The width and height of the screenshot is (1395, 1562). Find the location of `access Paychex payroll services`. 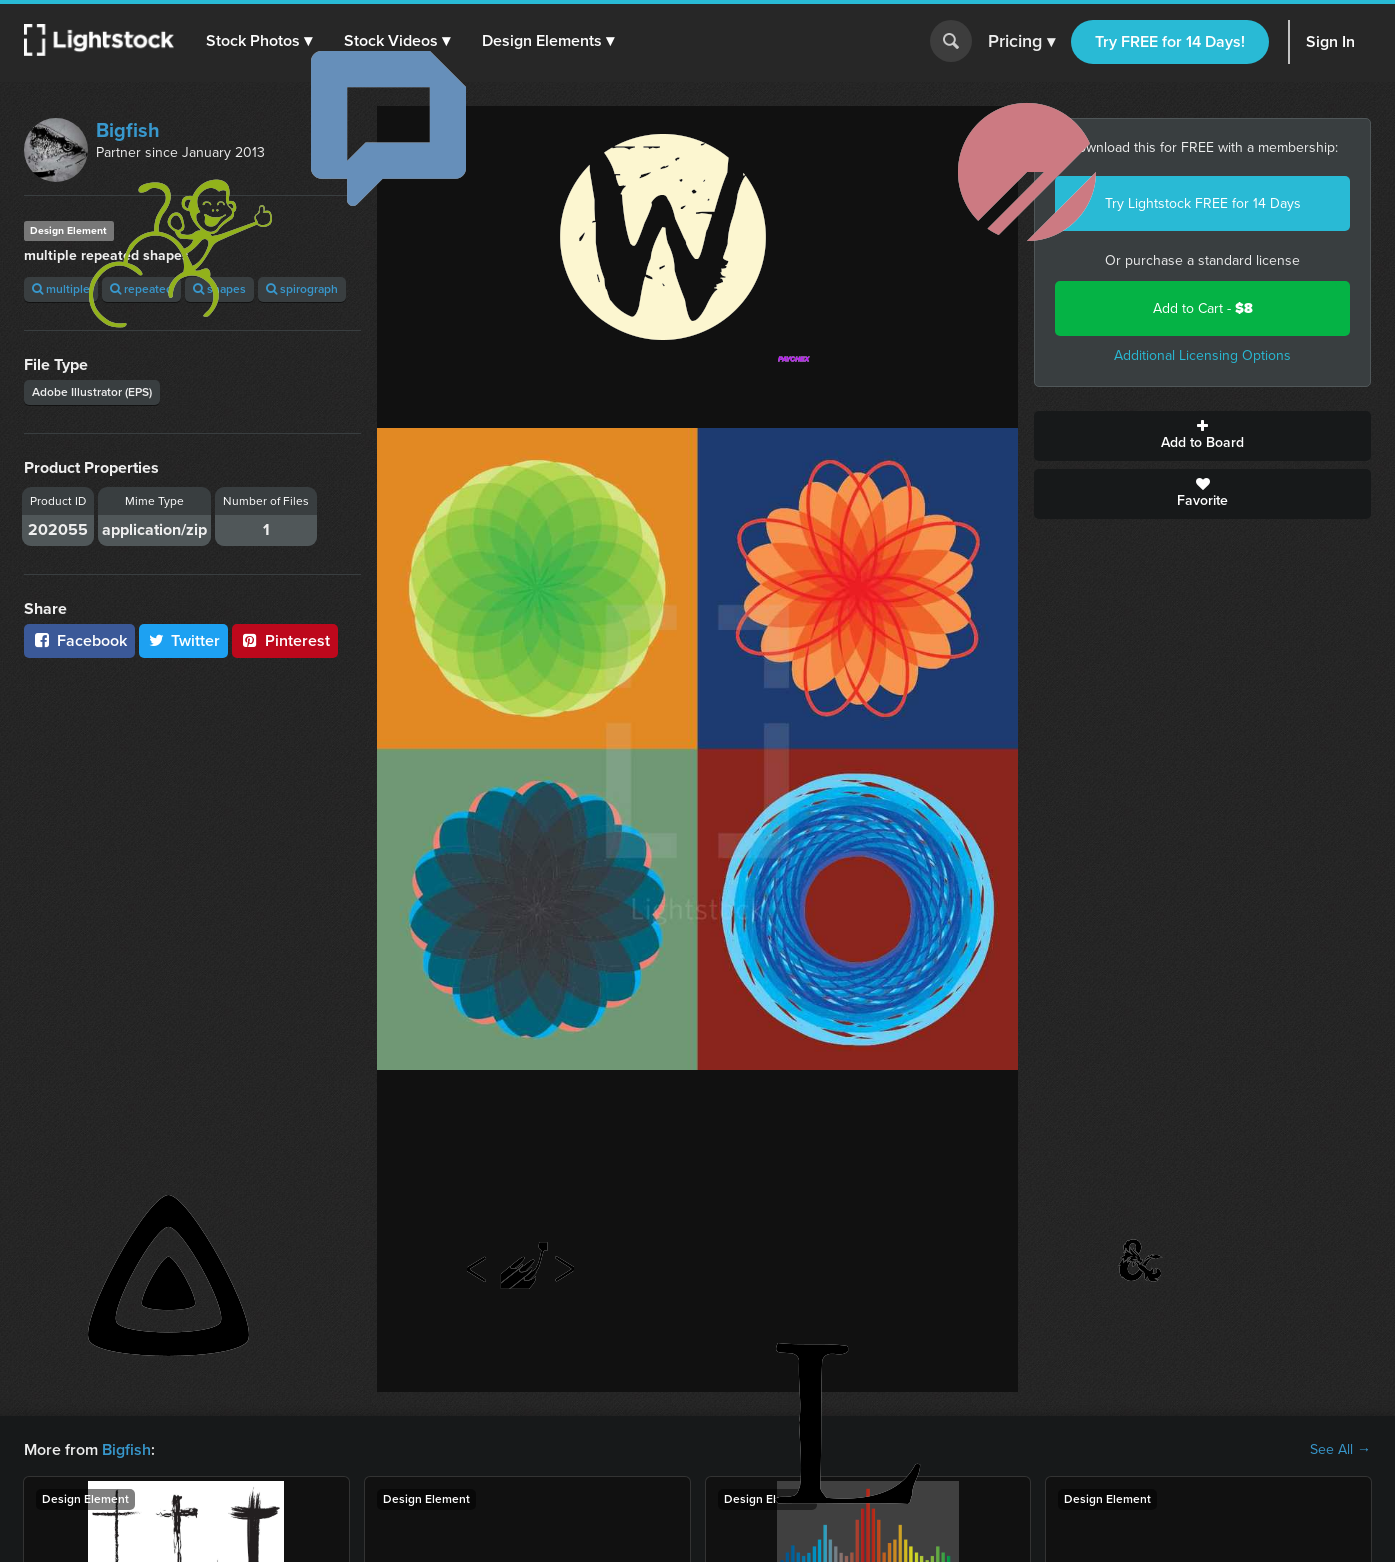

access Paychex payroll services is located at coordinates (794, 359).